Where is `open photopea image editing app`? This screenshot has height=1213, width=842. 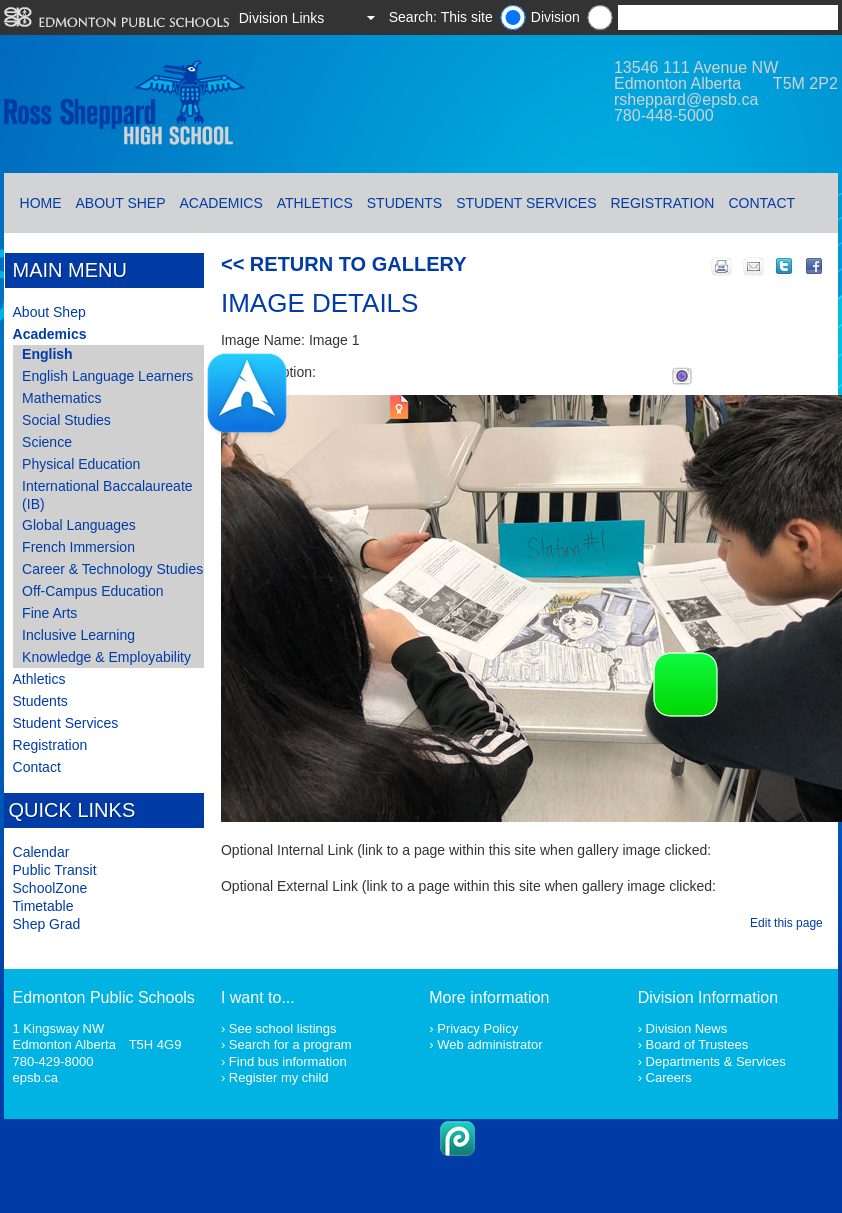 open photopea image editing app is located at coordinates (457, 1138).